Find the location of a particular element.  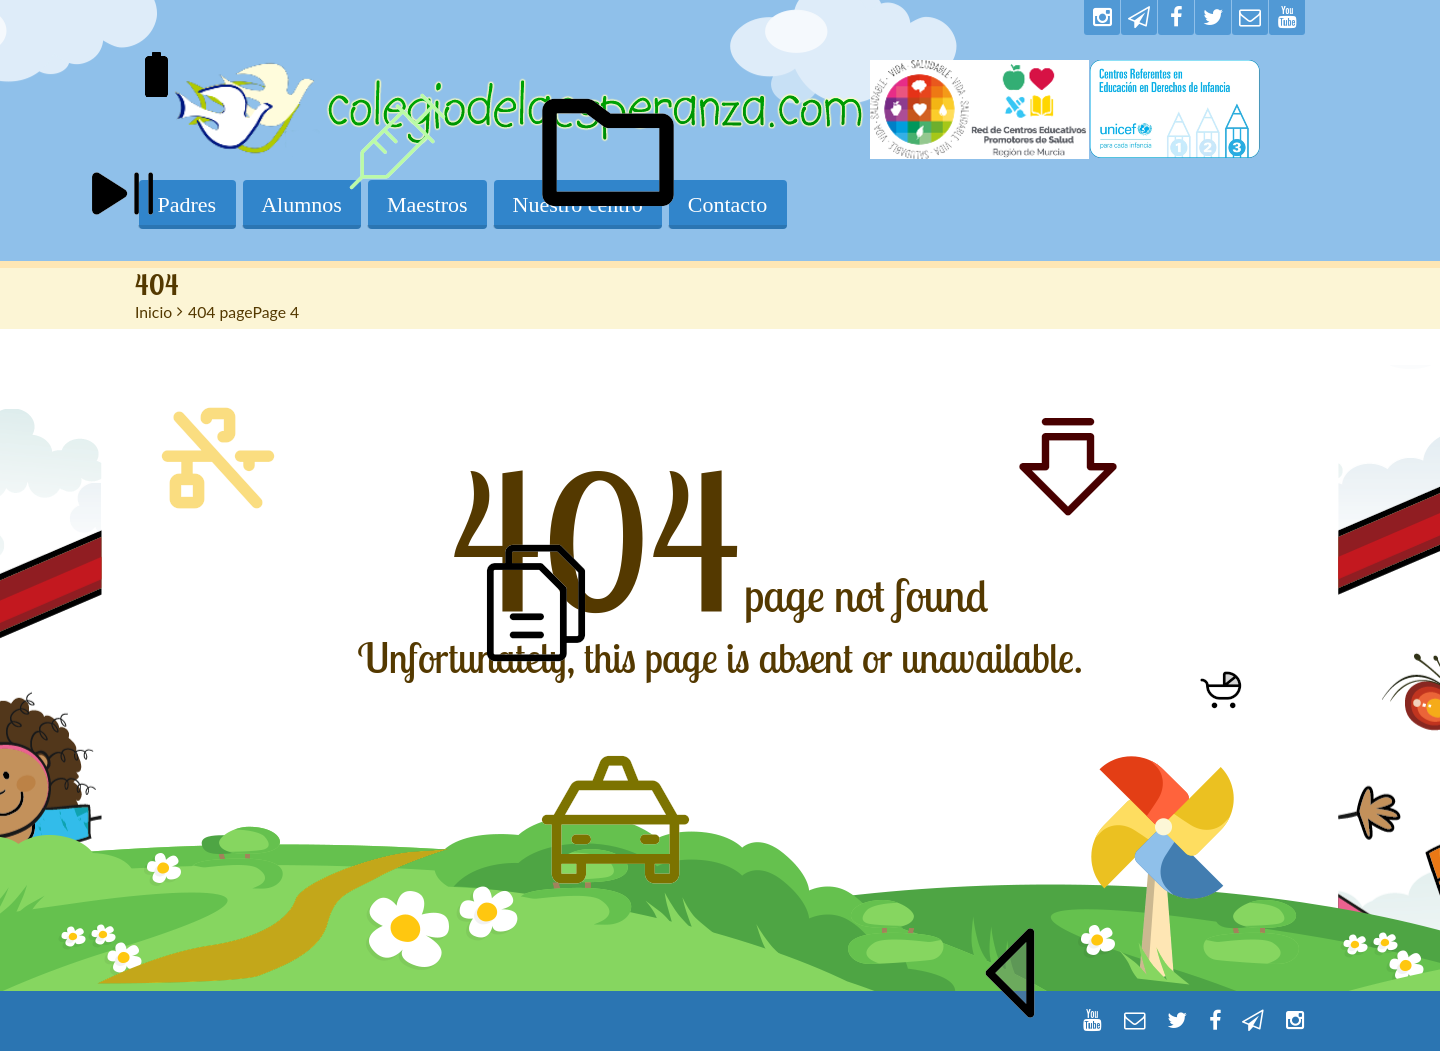

access vaccination or immunization records is located at coordinates (397, 141).